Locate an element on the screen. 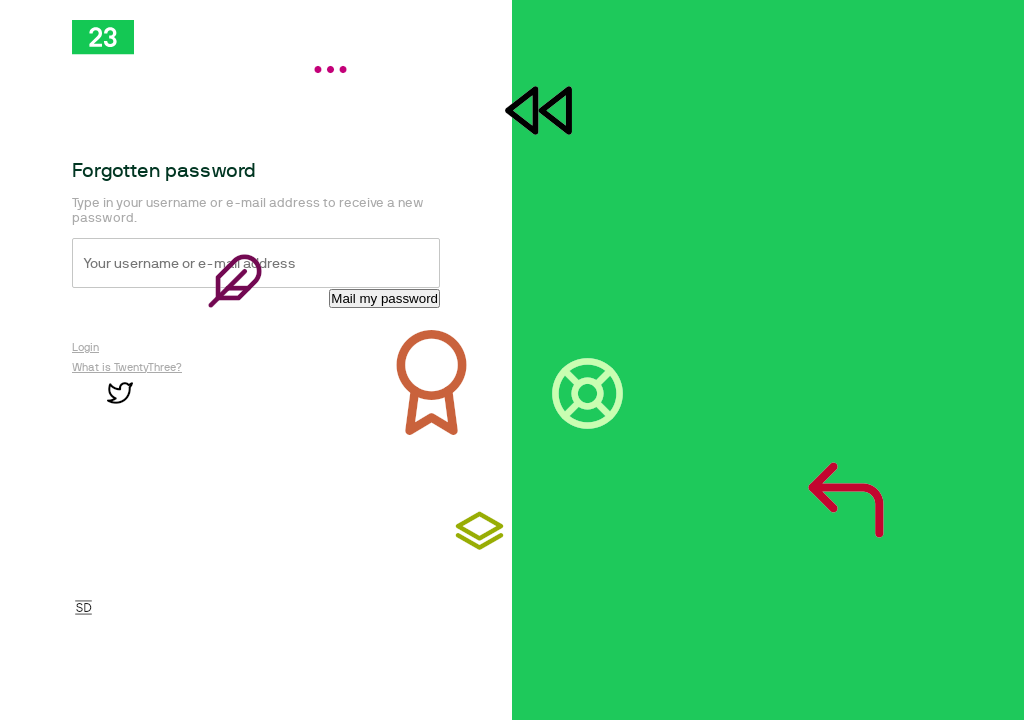  open Twitter app or profile is located at coordinates (120, 393).